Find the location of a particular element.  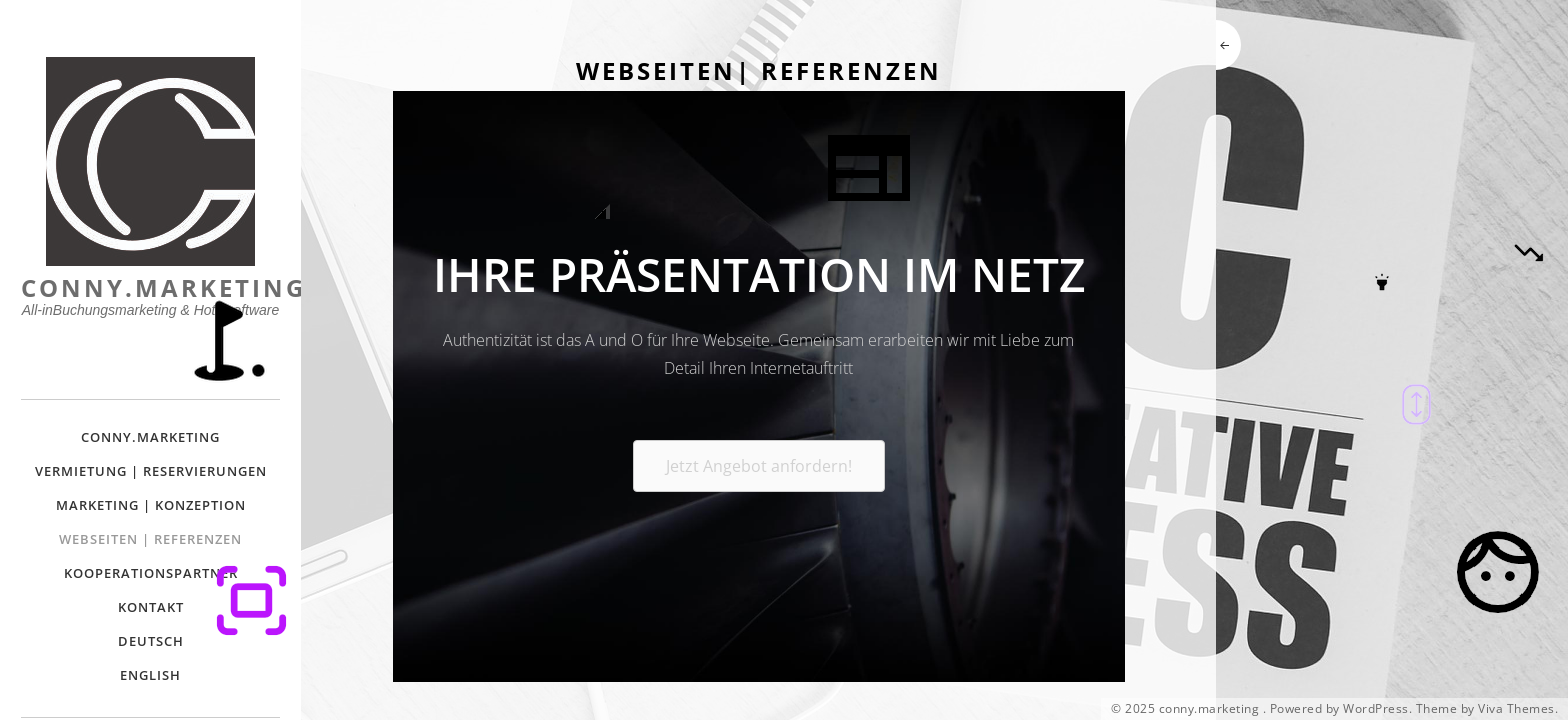

indicates a declining trend or decreasing value is located at coordinates (1528, 252).